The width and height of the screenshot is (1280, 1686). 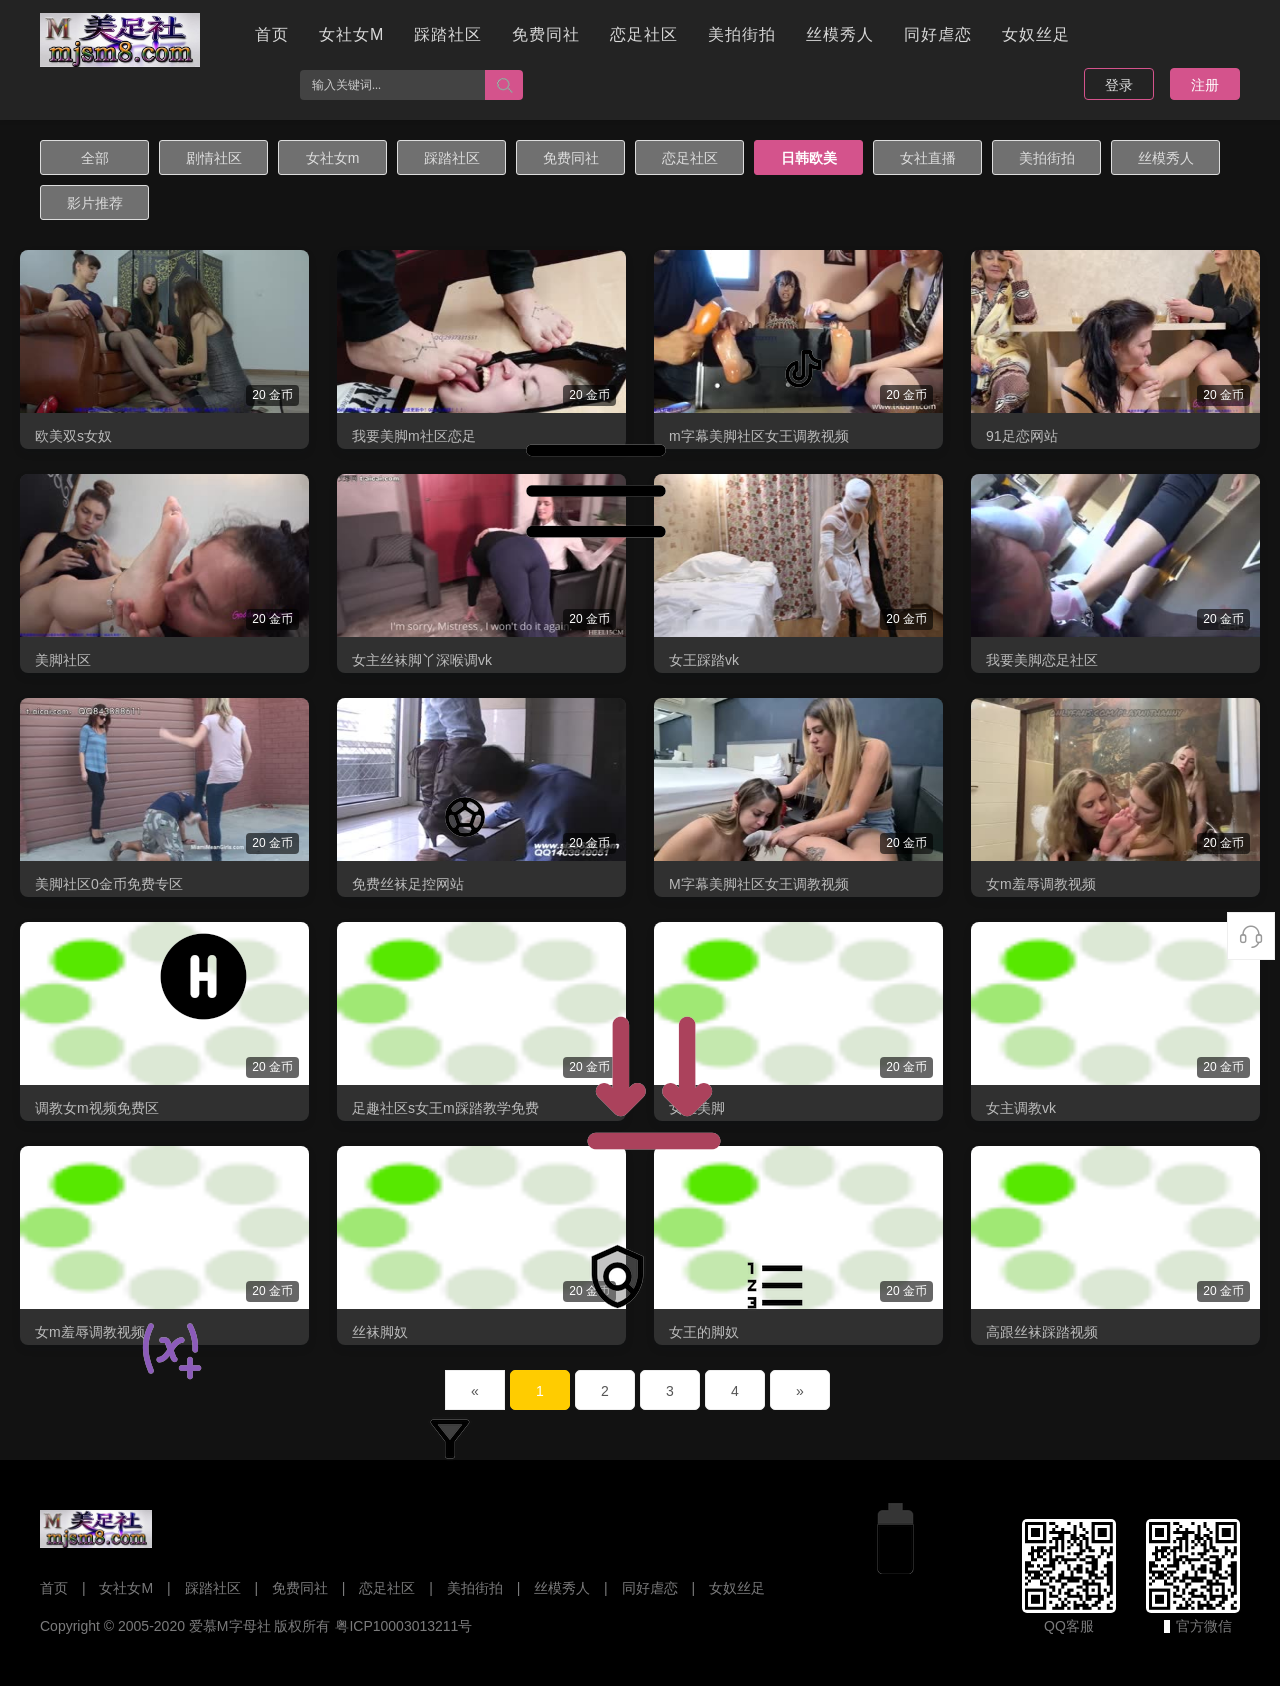 What do you see at coordinates (803, 369) in the screenshot?
I see `open TikTok app` at bounding box center [803, 369].